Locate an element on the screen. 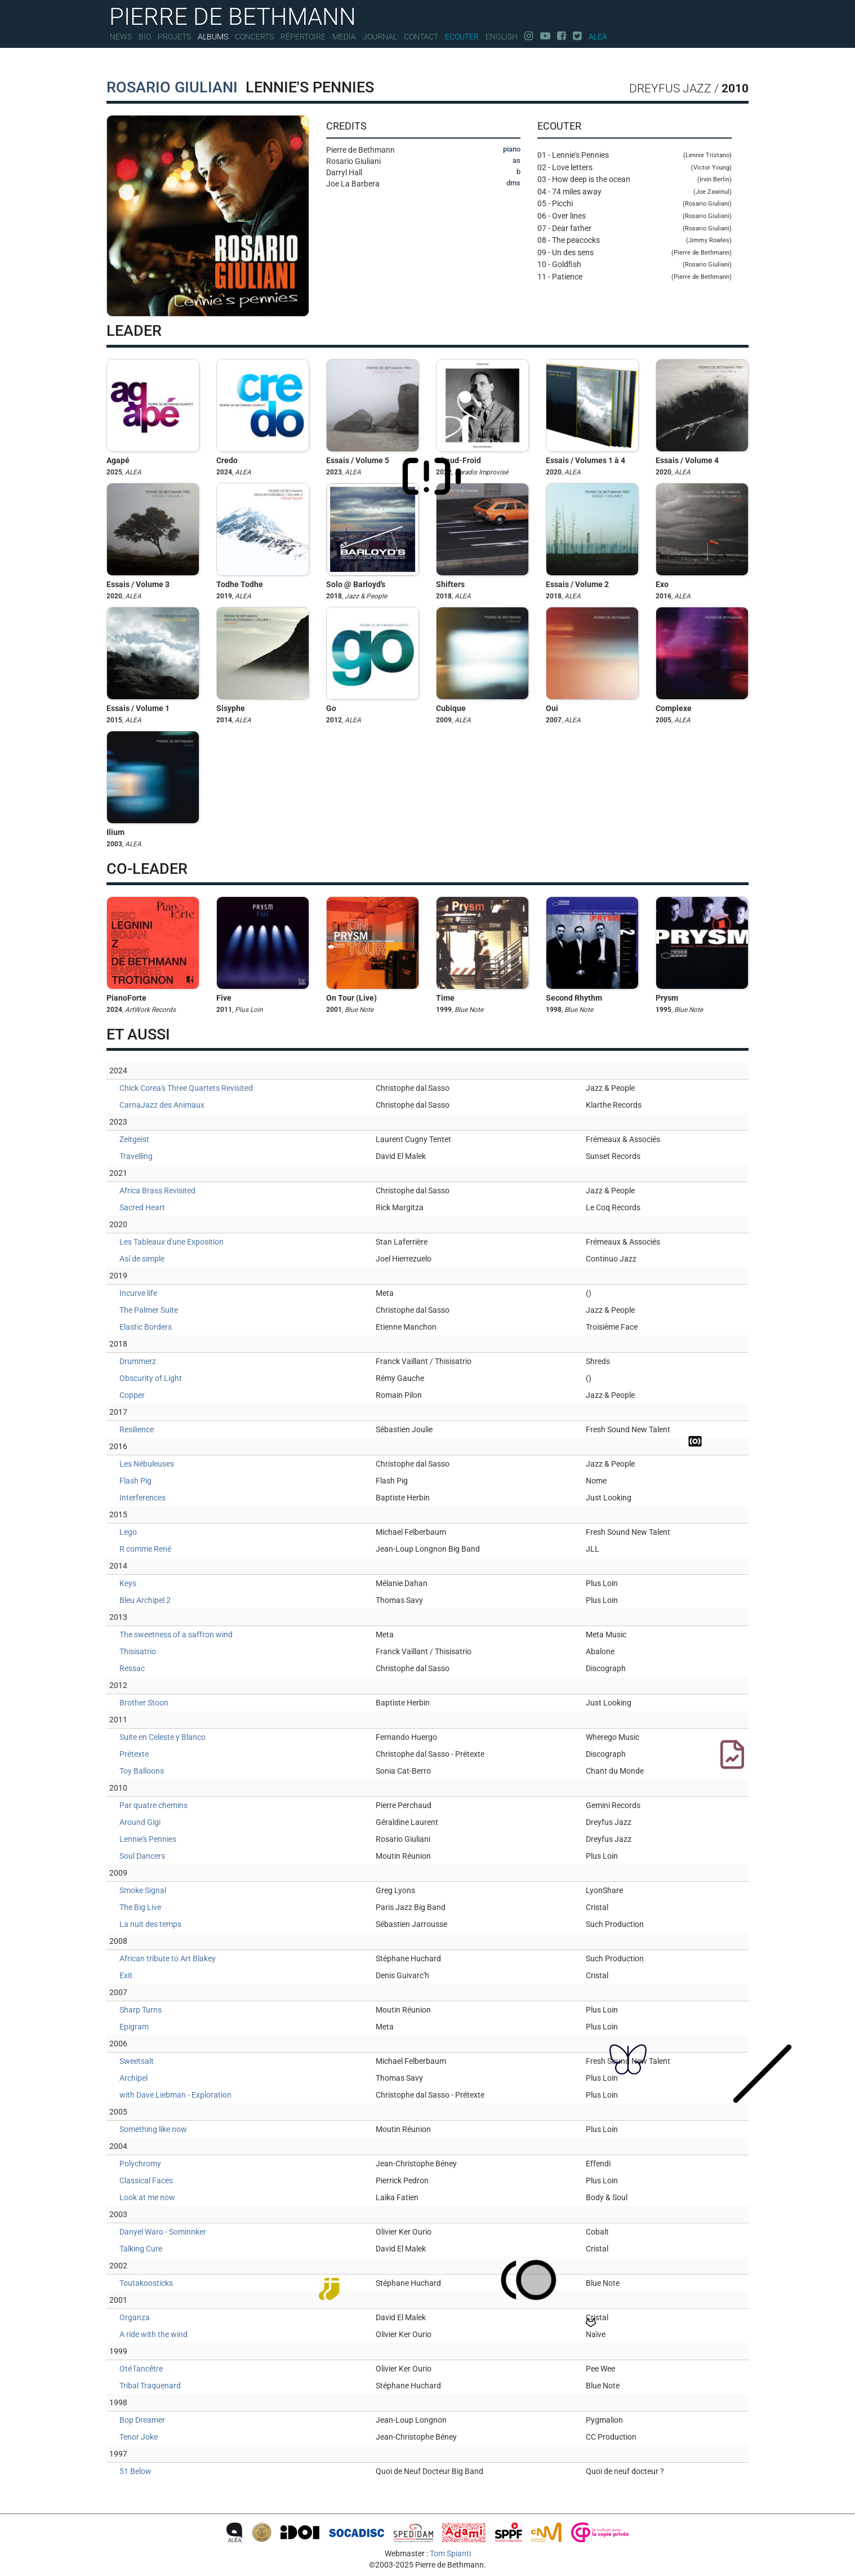 Image resolution: width=855 pixels, height=2576 pixels. indicates low battery warning is located at coordinates (431, 476).